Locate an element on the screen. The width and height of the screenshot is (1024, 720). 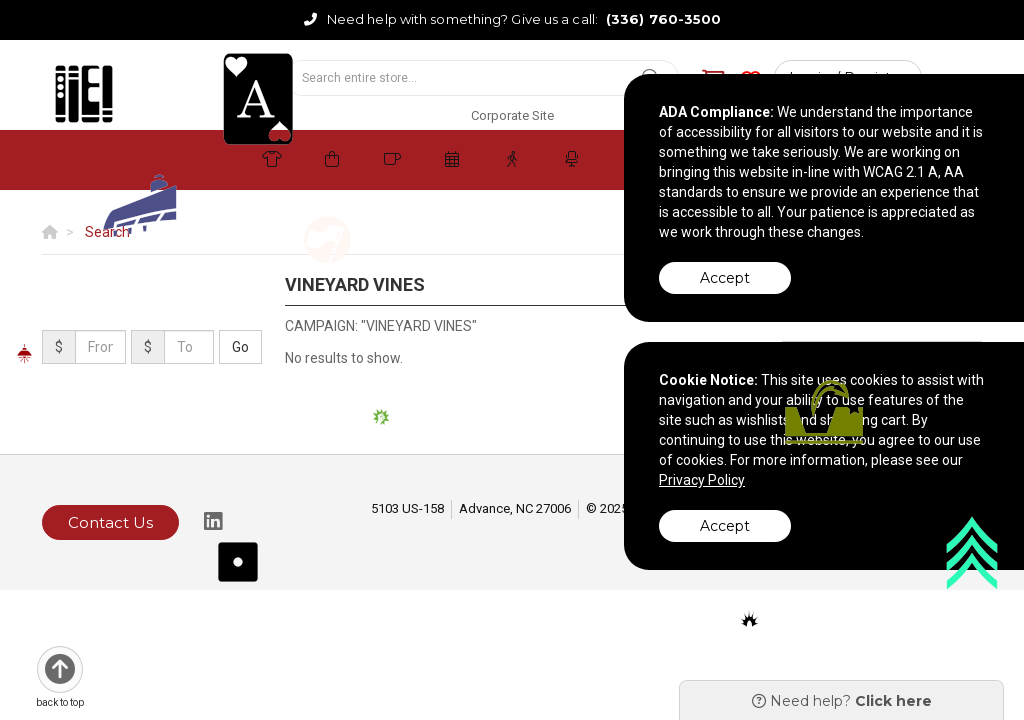
flag or report content is located at coordinates (327, 239).